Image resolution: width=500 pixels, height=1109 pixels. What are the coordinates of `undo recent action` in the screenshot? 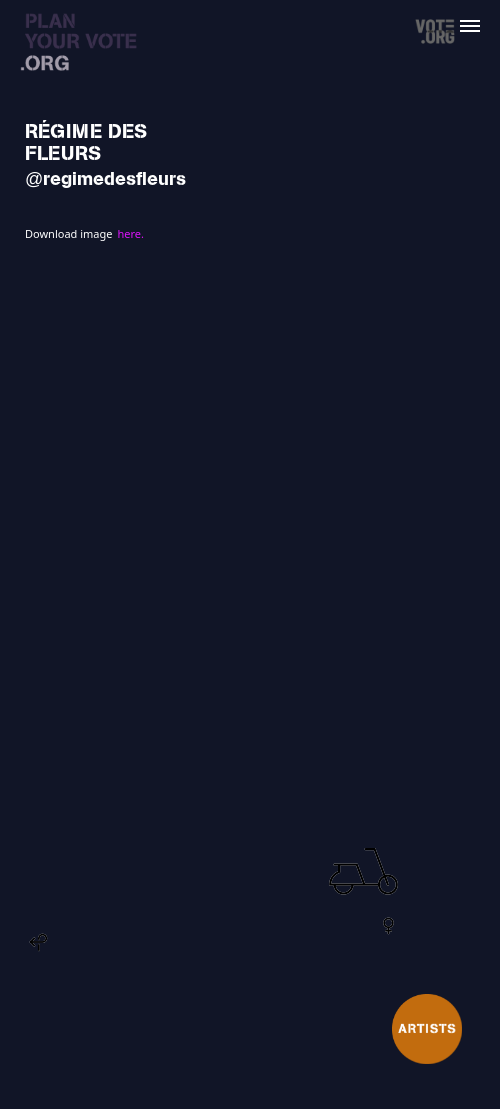 It's located at (38, 942).